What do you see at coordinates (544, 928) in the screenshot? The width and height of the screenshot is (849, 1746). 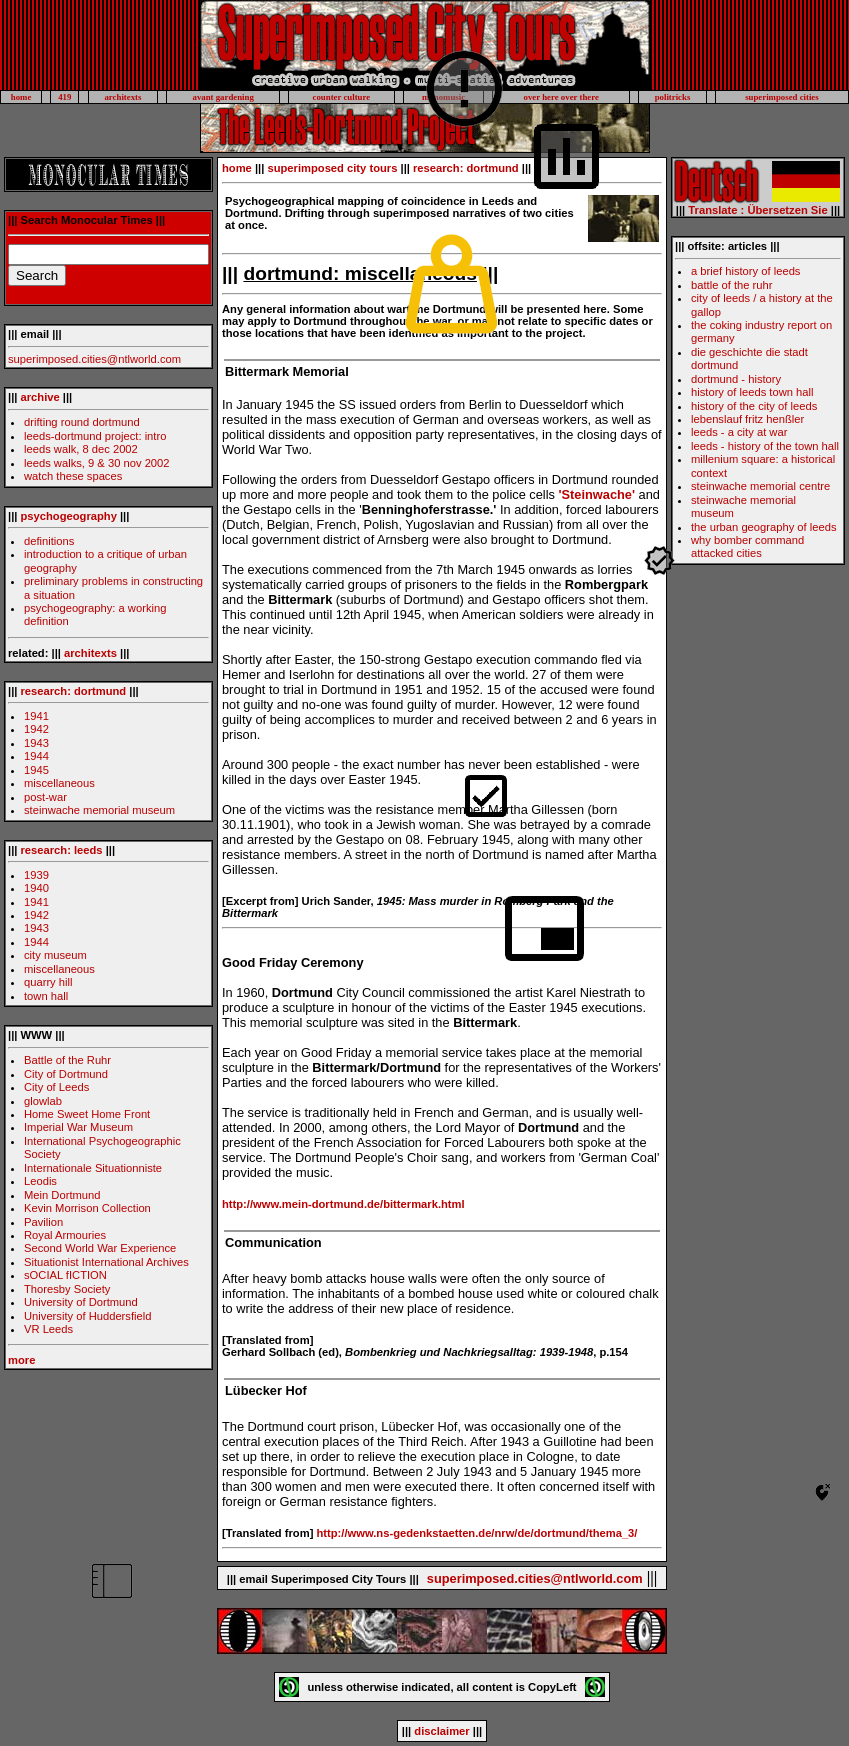 I see `add branding or watermark to content` at bounding box center [544, 928].